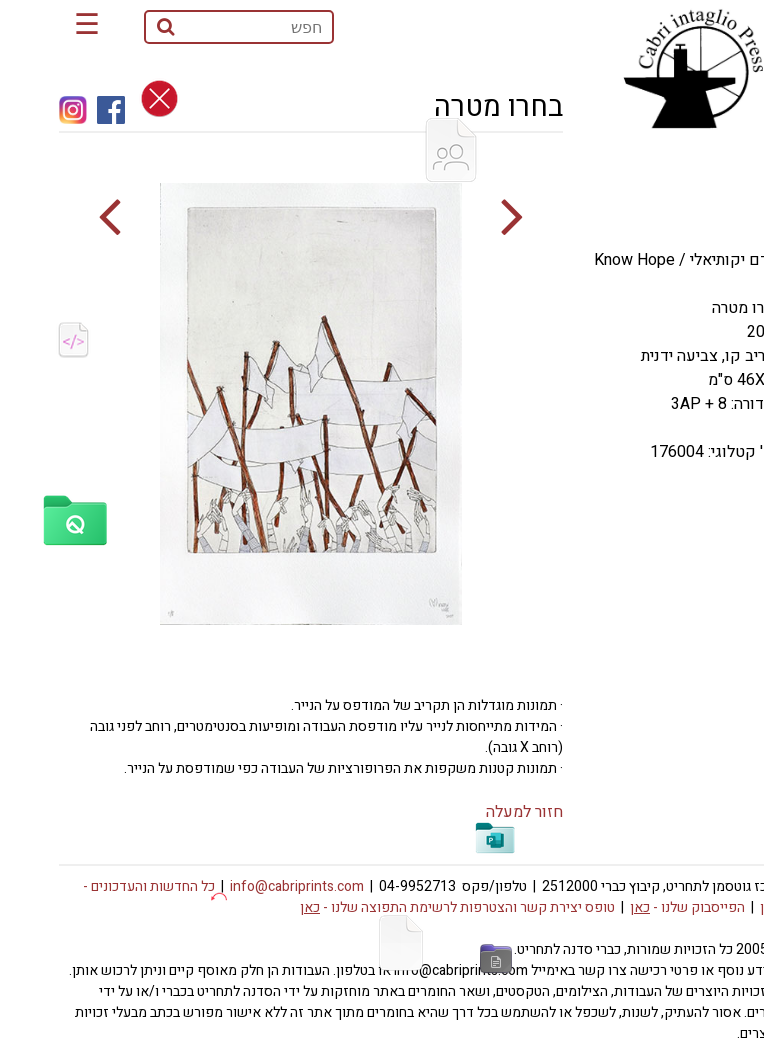 Image resolution: width=764 pixels, height=1044 pixels. What do you see at coordinates (401, 943) in the screenshot?
I see `preview a text file before opening` at bounding box center [401, 943].